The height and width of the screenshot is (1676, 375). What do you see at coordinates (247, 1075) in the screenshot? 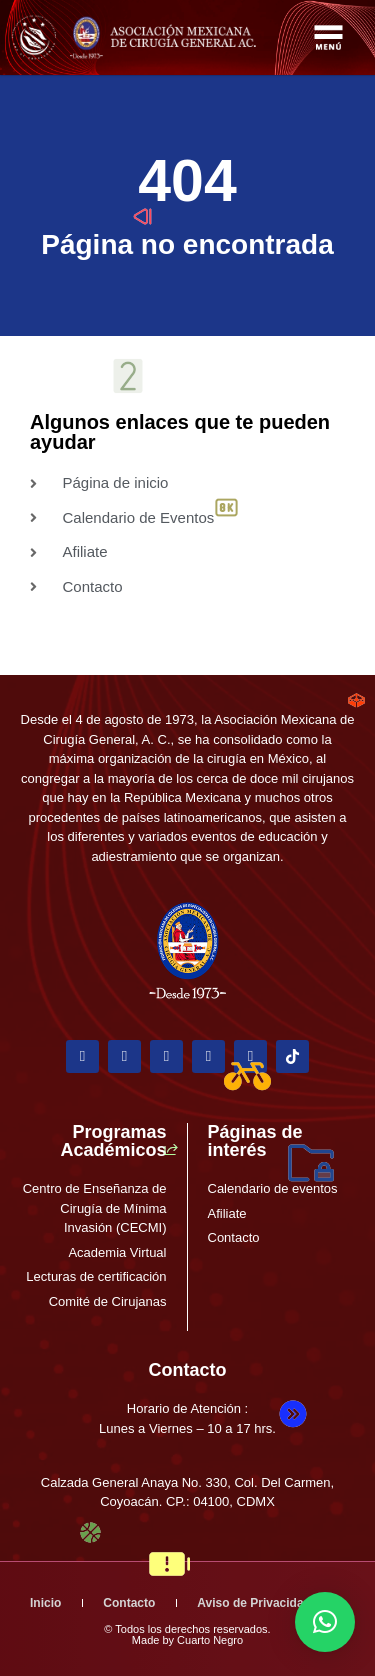
I see `select bicycle as transportation mode` at bounding box center [247, 1075].